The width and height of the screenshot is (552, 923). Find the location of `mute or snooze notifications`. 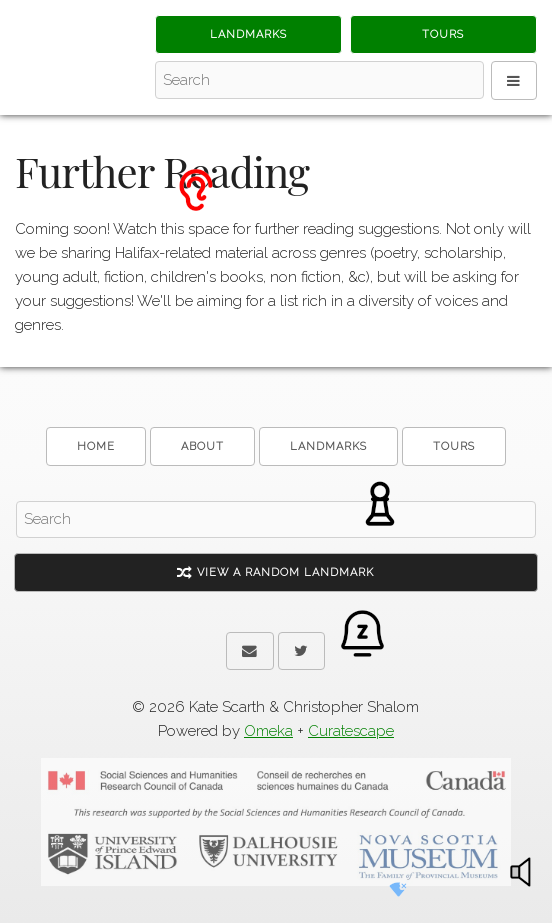

mute or snooze notifications is located at coordinates (362, 633).